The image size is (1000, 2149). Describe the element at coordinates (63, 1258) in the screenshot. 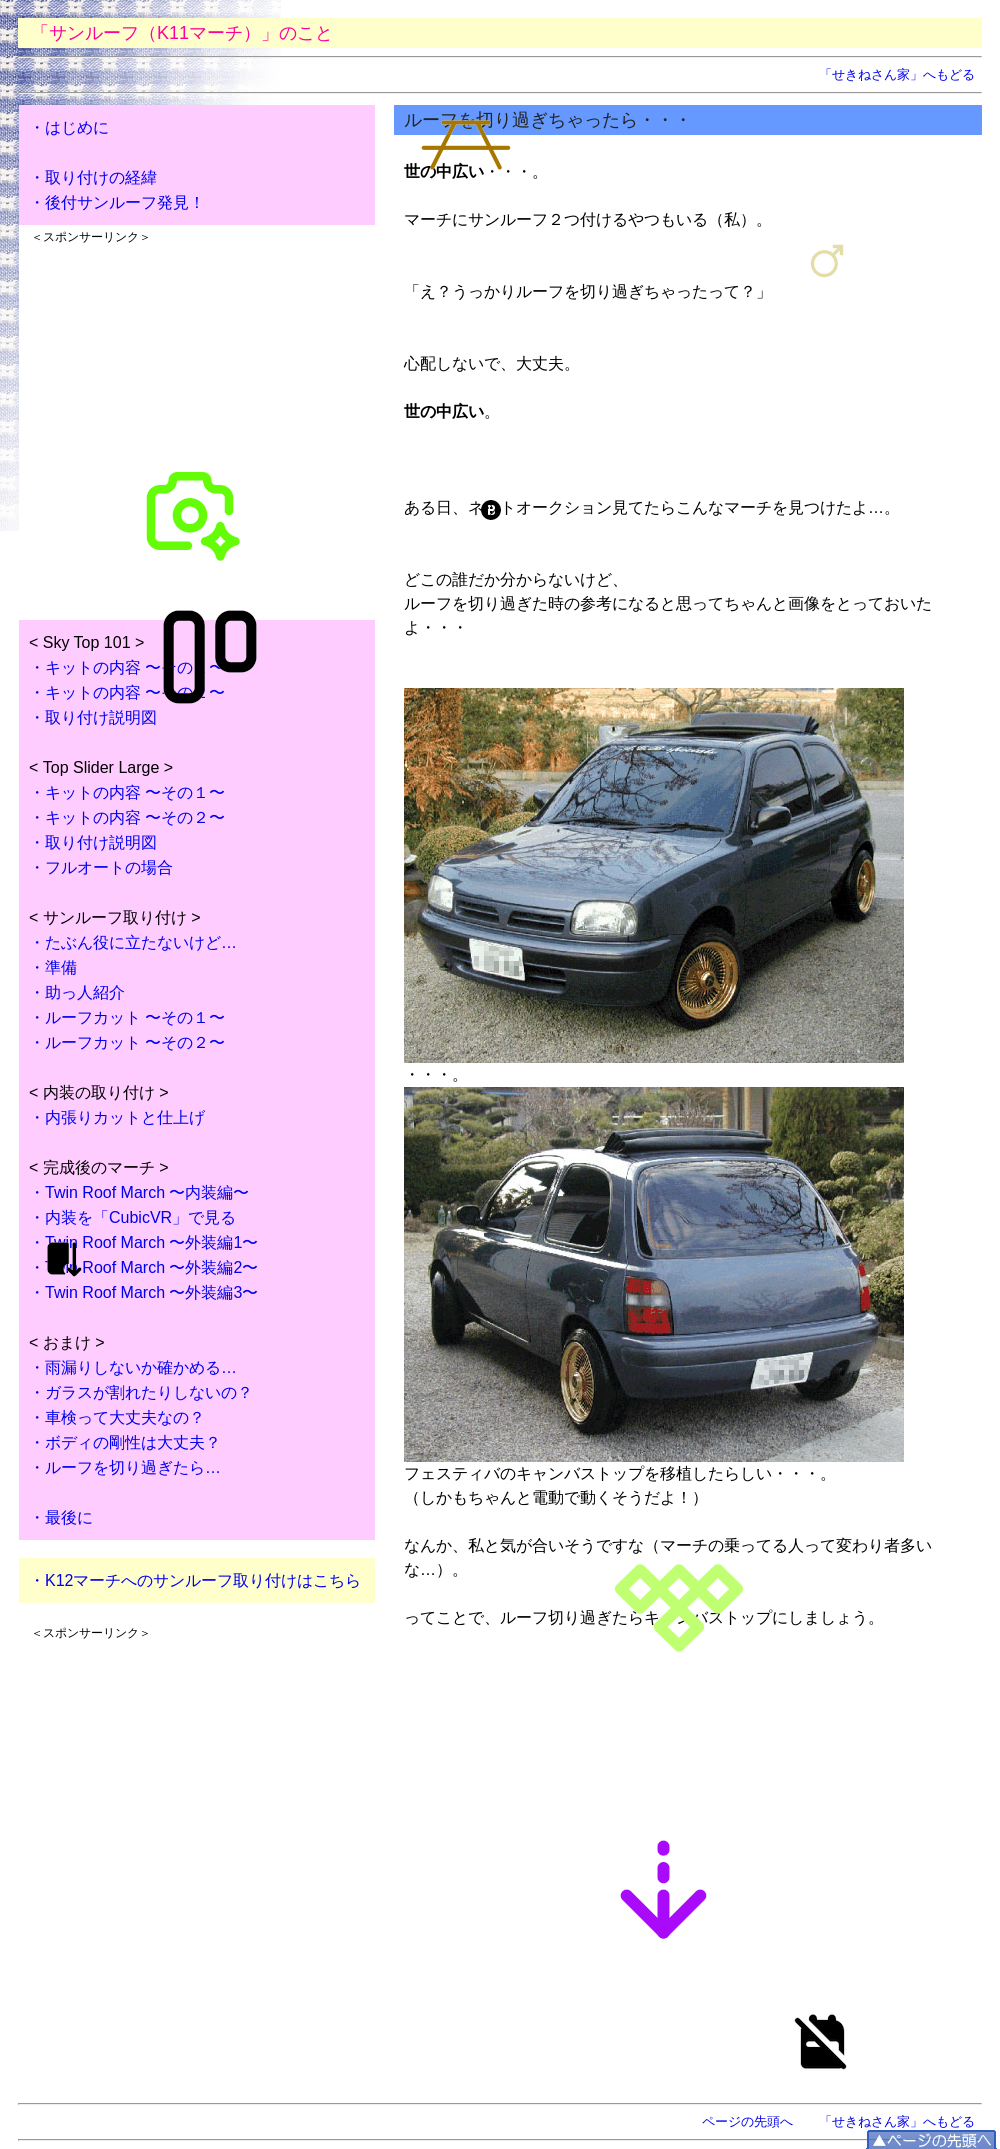

I see `auto-fit content to bottom of container` at that location.